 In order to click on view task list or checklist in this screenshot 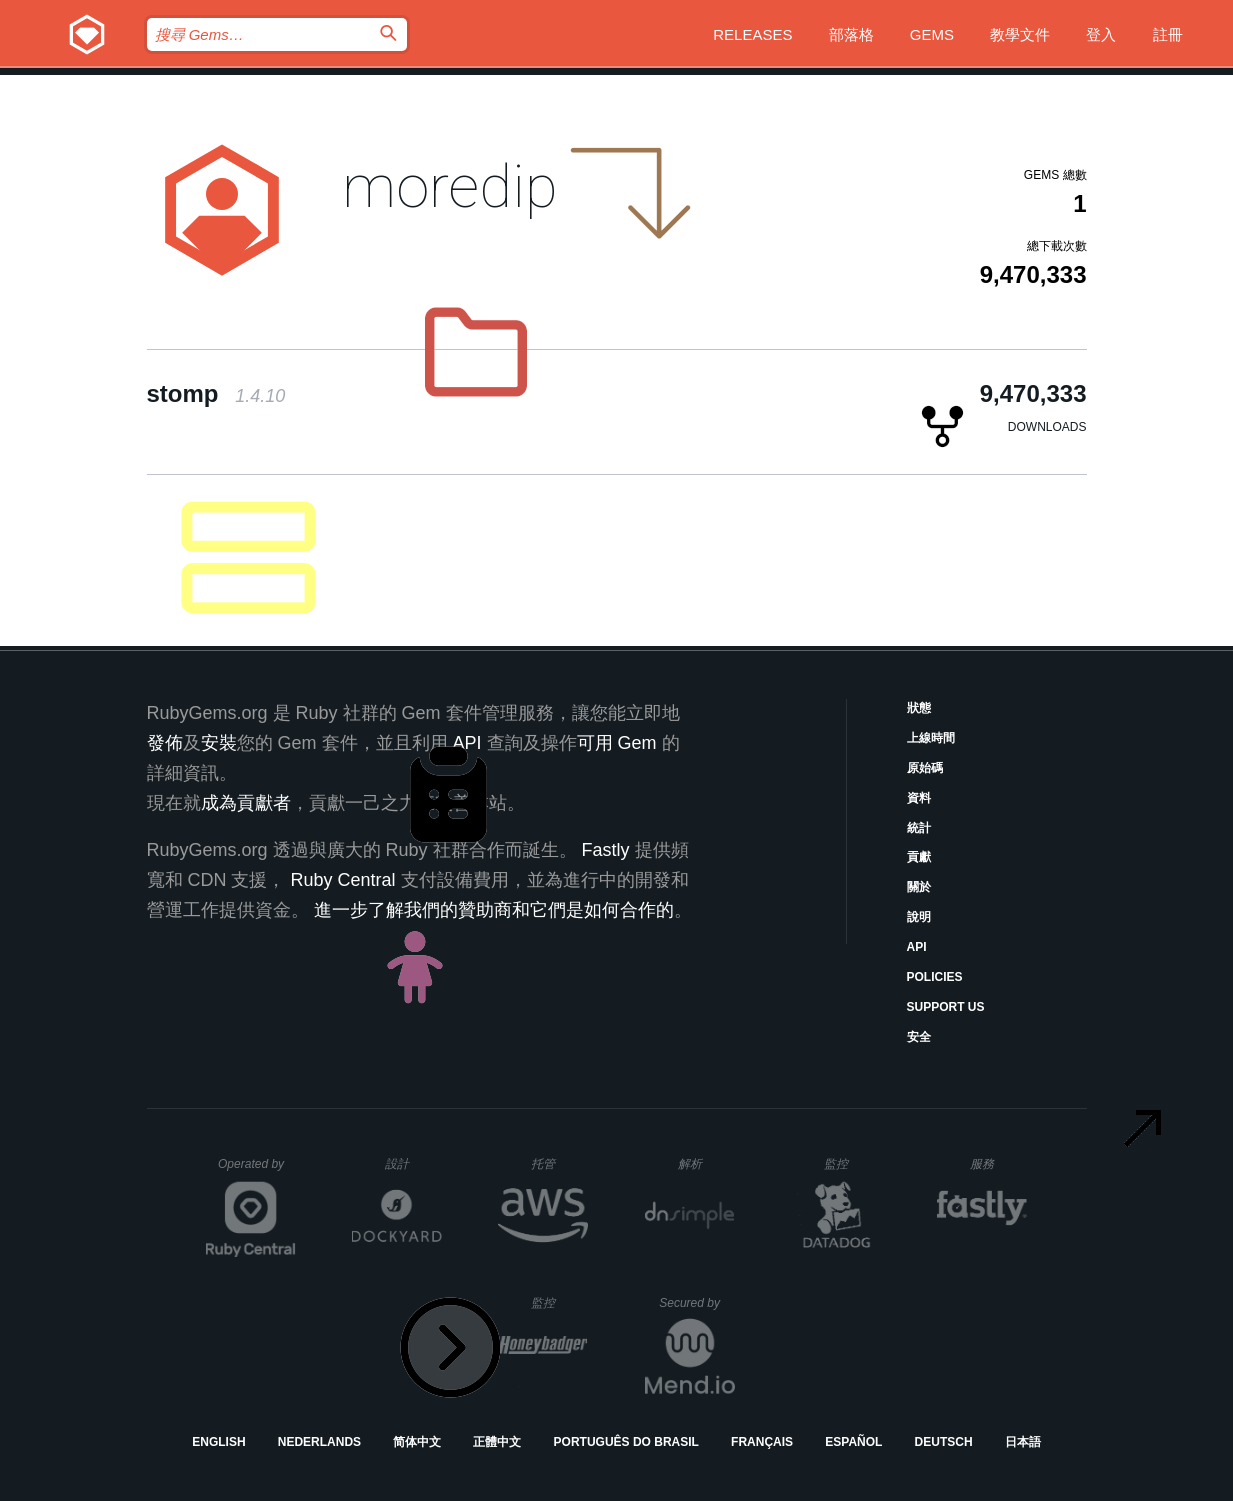, I will do `click(448, 794)`.